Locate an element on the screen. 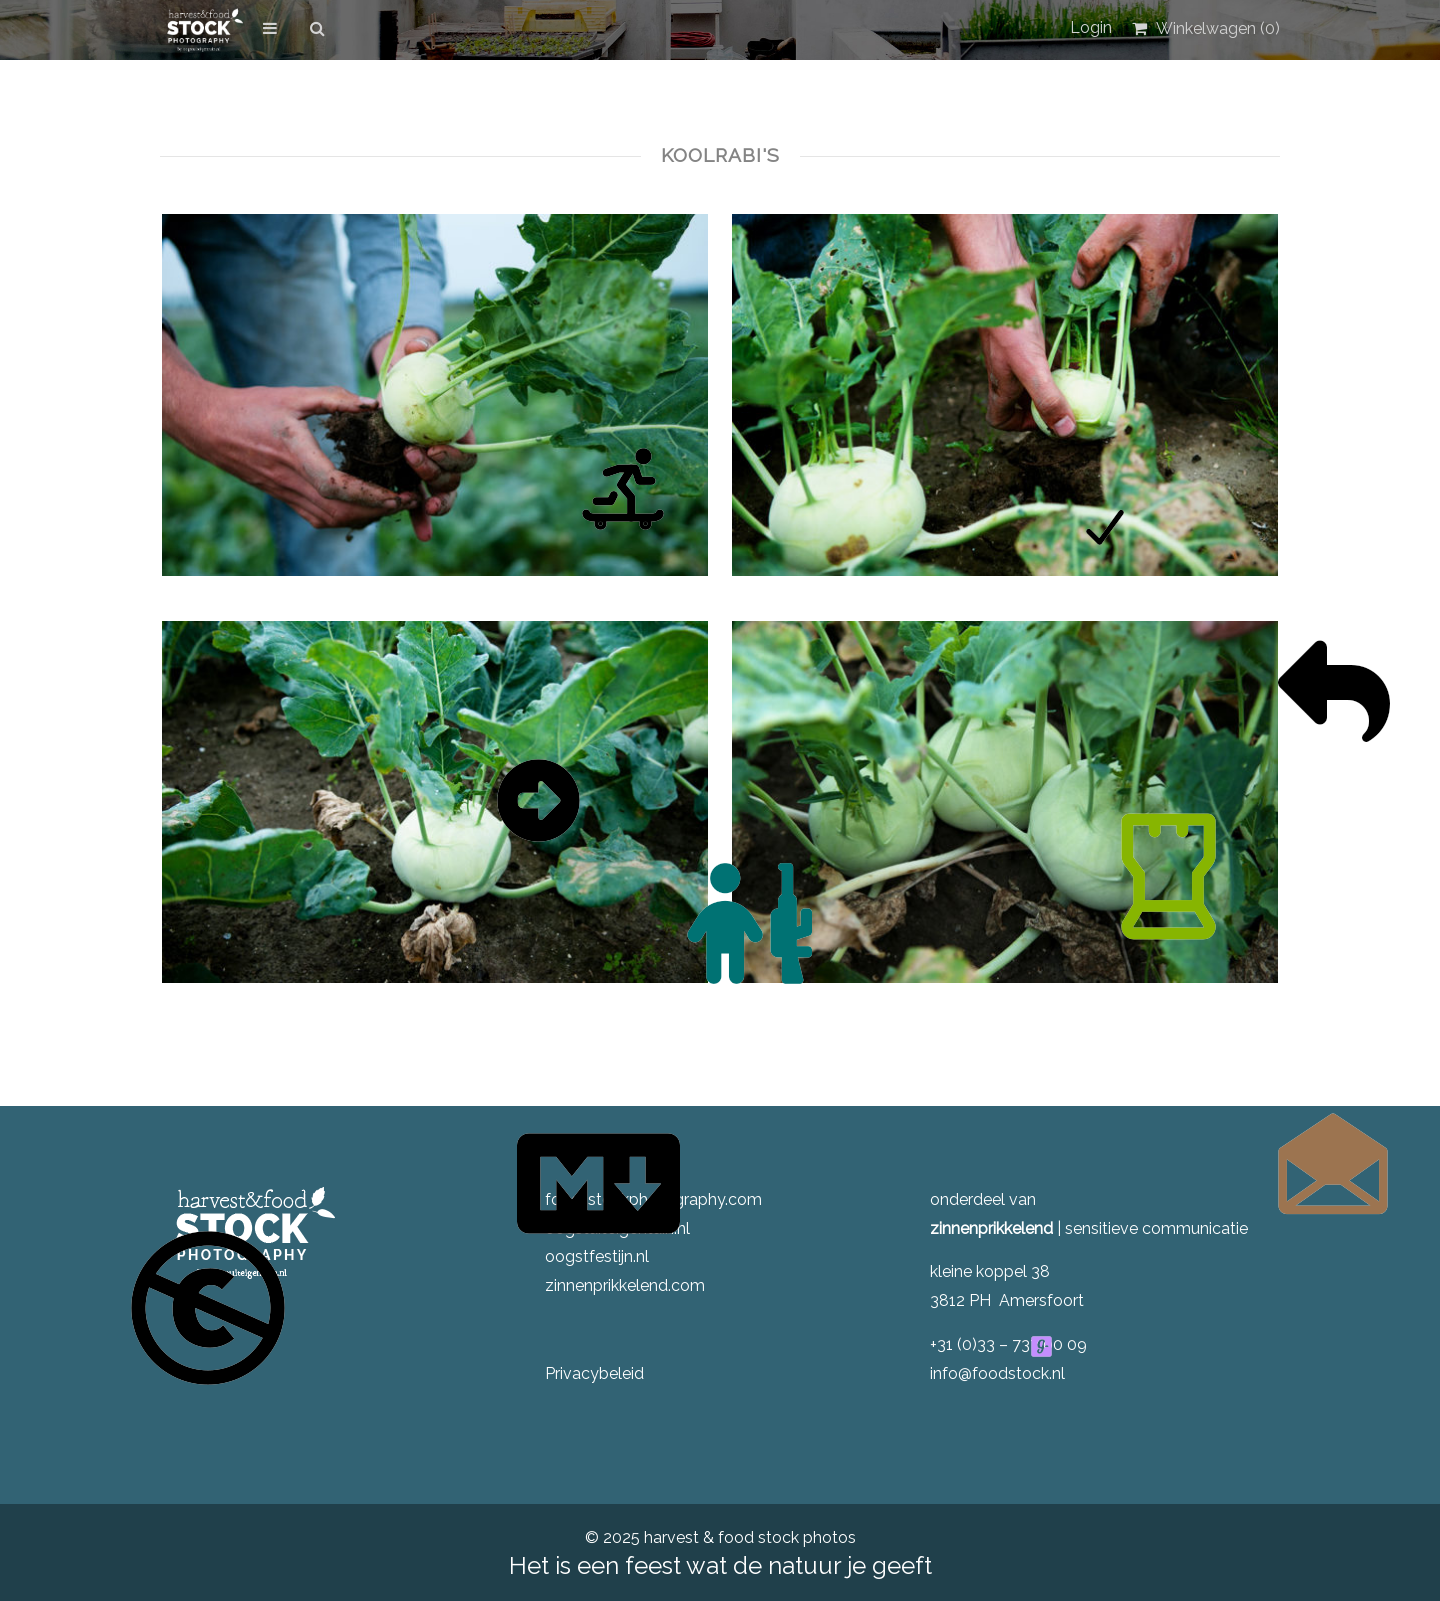 This screenshot has width=1440, height=1601. indicates public domain content with no copyright restrictions is located at coordinates (208, 1308).